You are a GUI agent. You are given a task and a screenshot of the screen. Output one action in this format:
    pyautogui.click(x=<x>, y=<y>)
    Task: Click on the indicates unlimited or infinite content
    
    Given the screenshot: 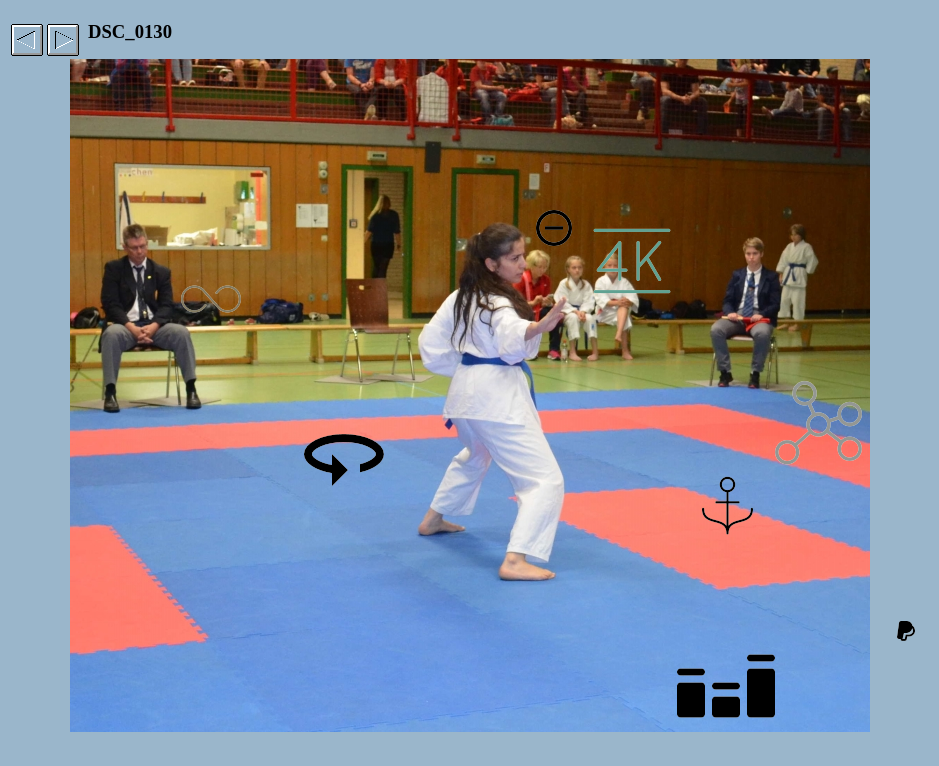 What is the action you would take?
    pyautogui.click(x=211, y=299)
    